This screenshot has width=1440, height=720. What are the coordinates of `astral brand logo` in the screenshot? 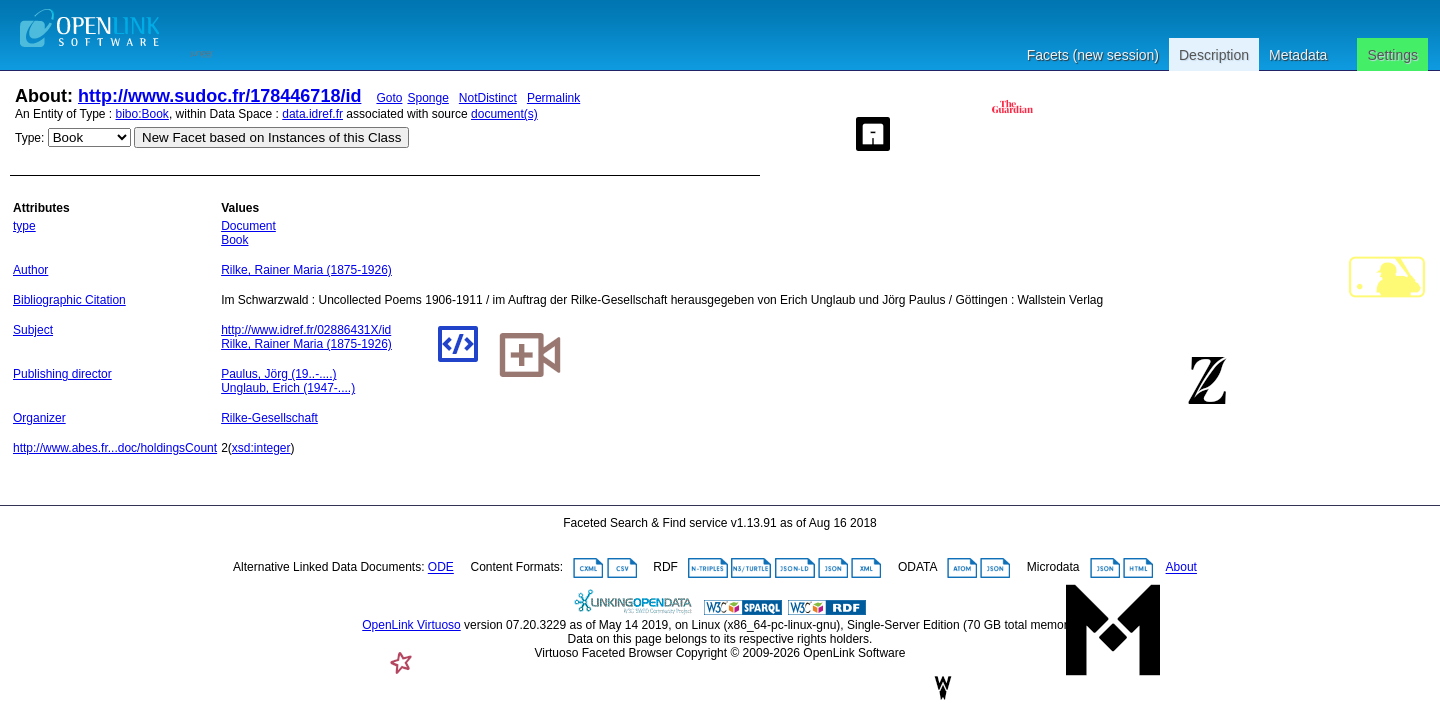 It's located at (873, 134).